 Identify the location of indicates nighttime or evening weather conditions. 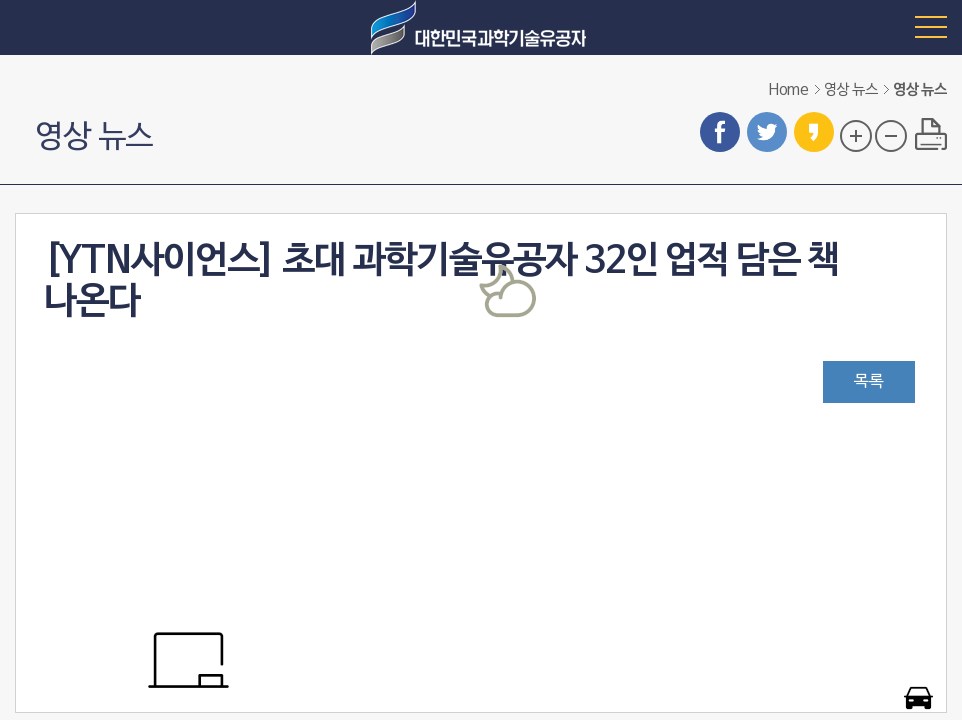
(506, 293).